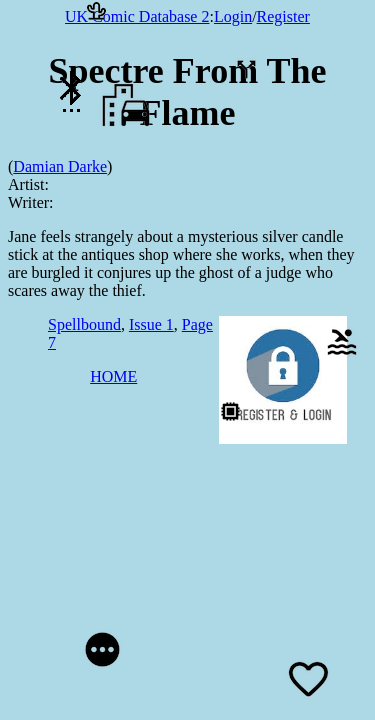 Image resolution: width=375 pixels, height=720 pixels. Describe the element at coordinates (71, 91) in the screenshot. I see `access bluetooth settings` at that location.